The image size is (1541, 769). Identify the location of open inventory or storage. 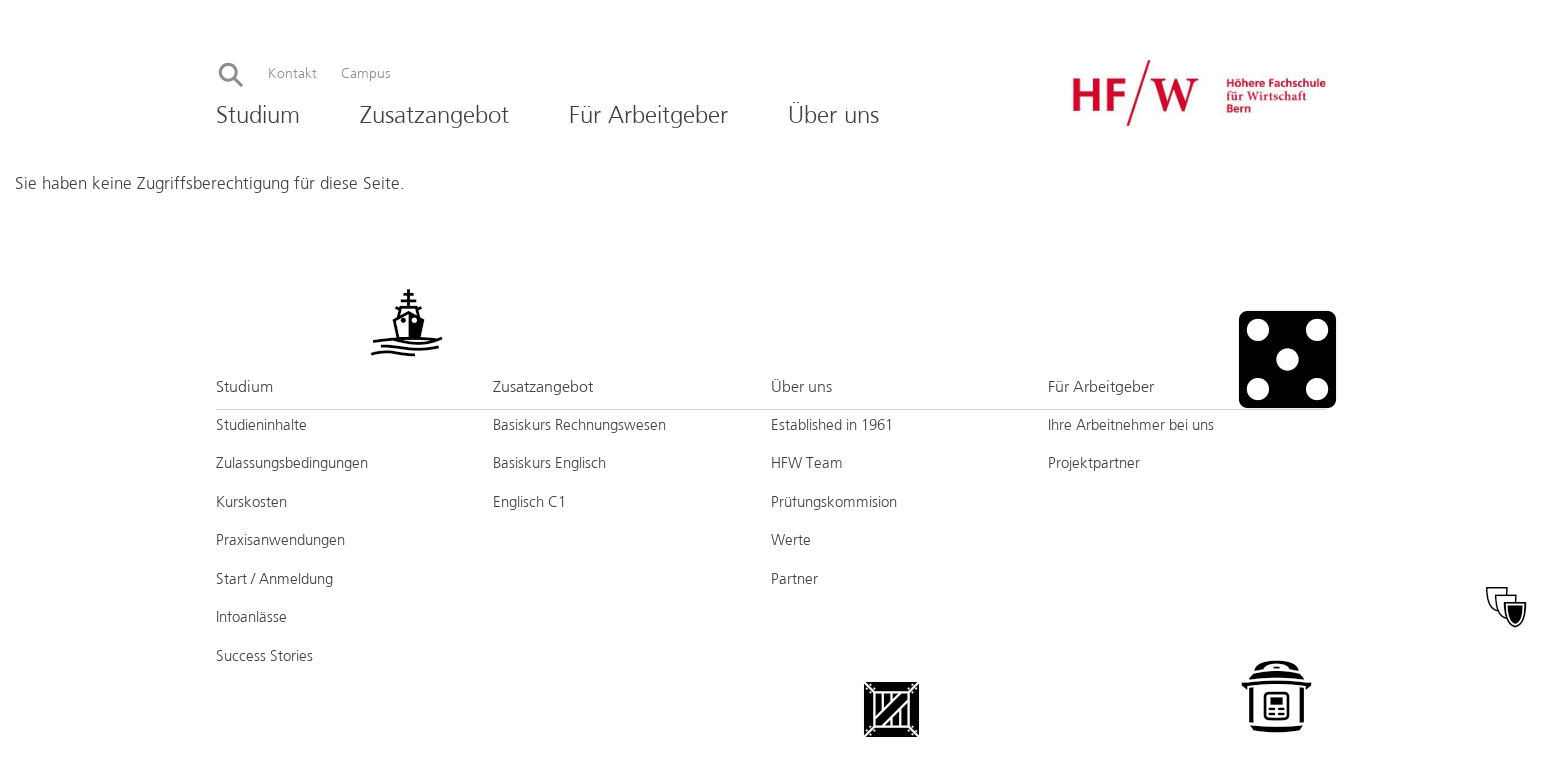
(891, 709).